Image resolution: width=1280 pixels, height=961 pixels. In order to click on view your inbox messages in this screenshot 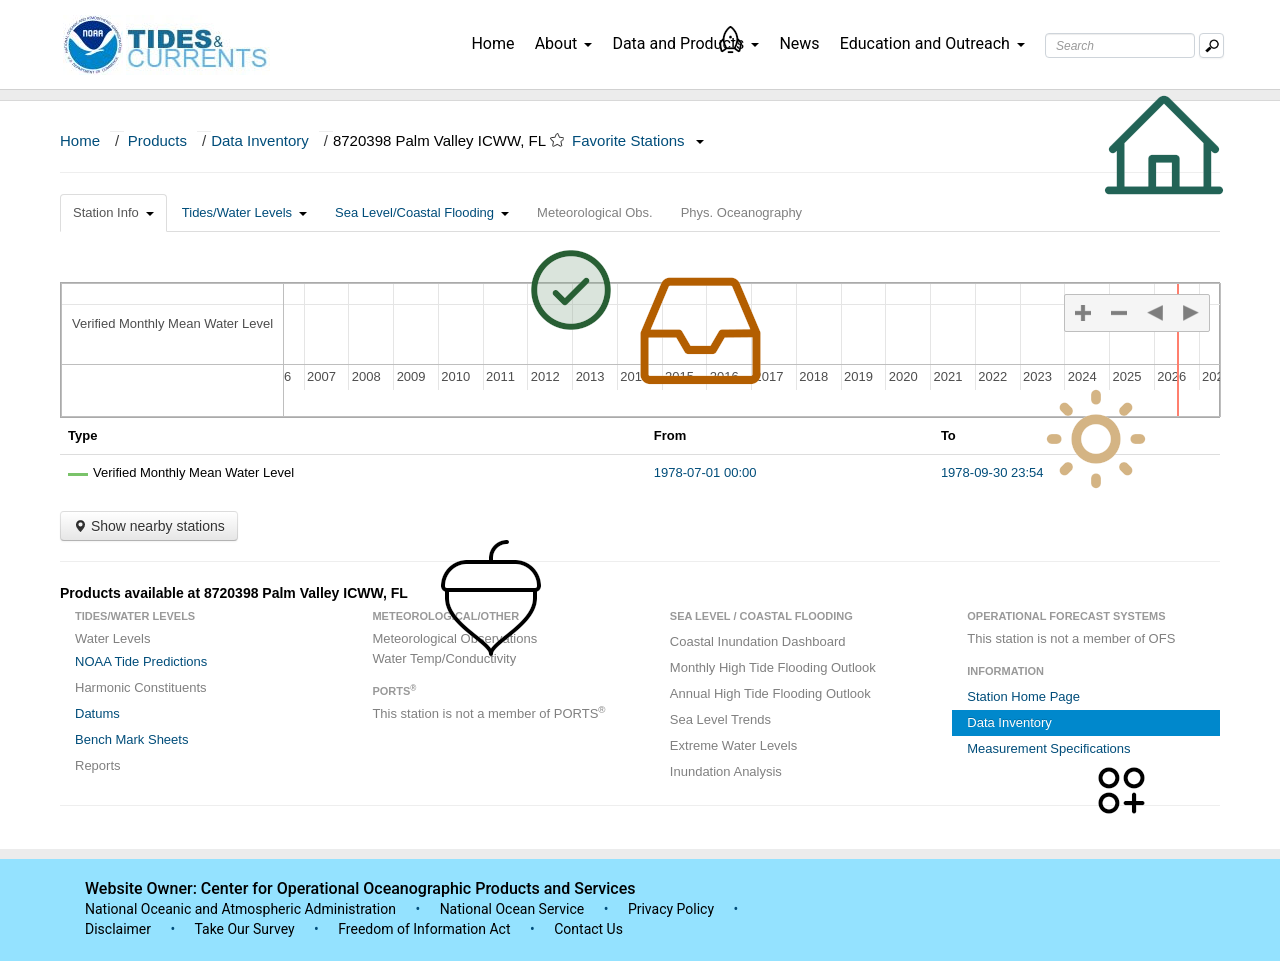, I will do `click(700, 329)`.